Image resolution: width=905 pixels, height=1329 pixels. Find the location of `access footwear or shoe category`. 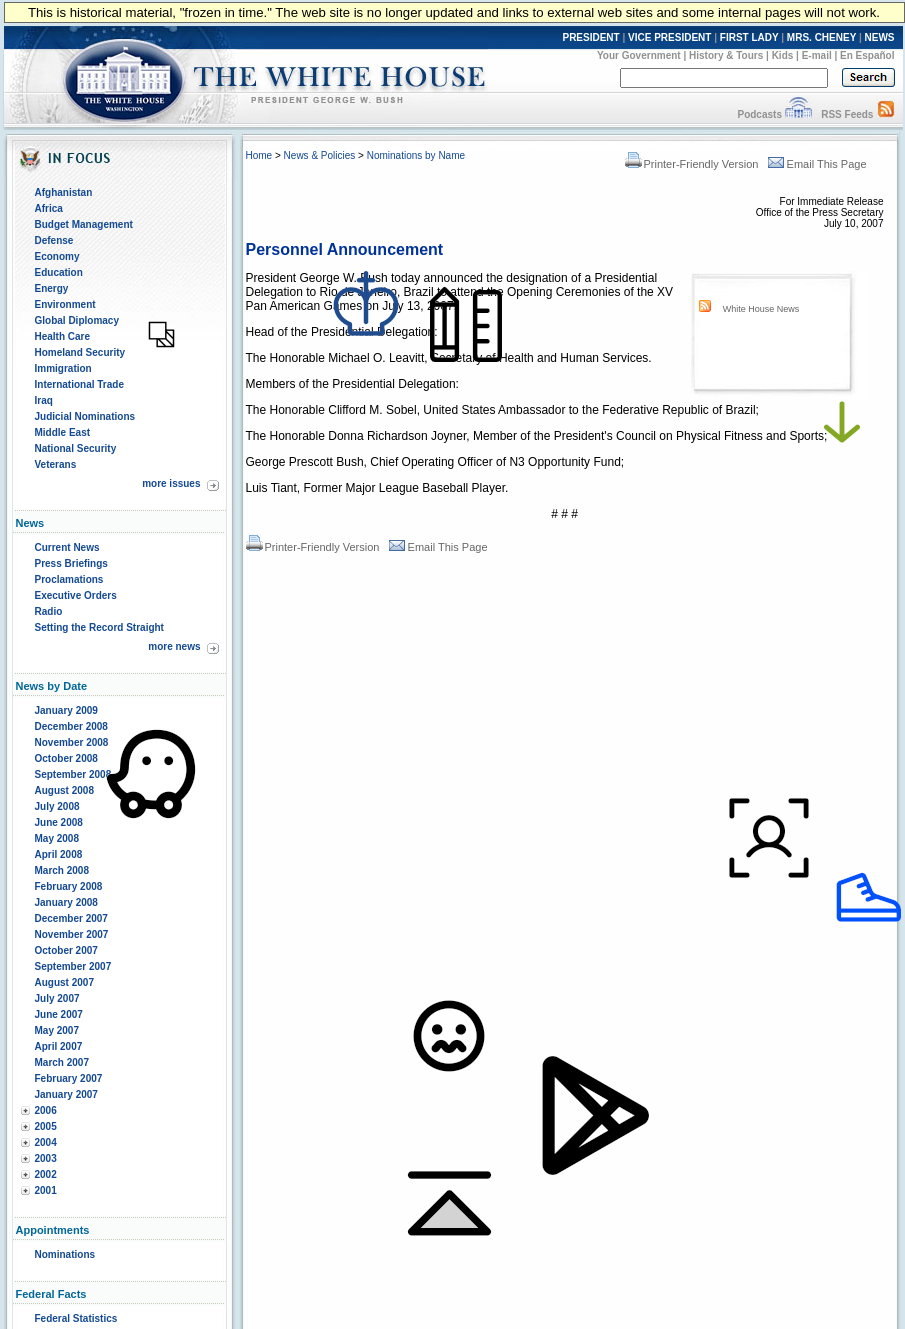

access footwear or shoe category is located at coordinates (865, 899).